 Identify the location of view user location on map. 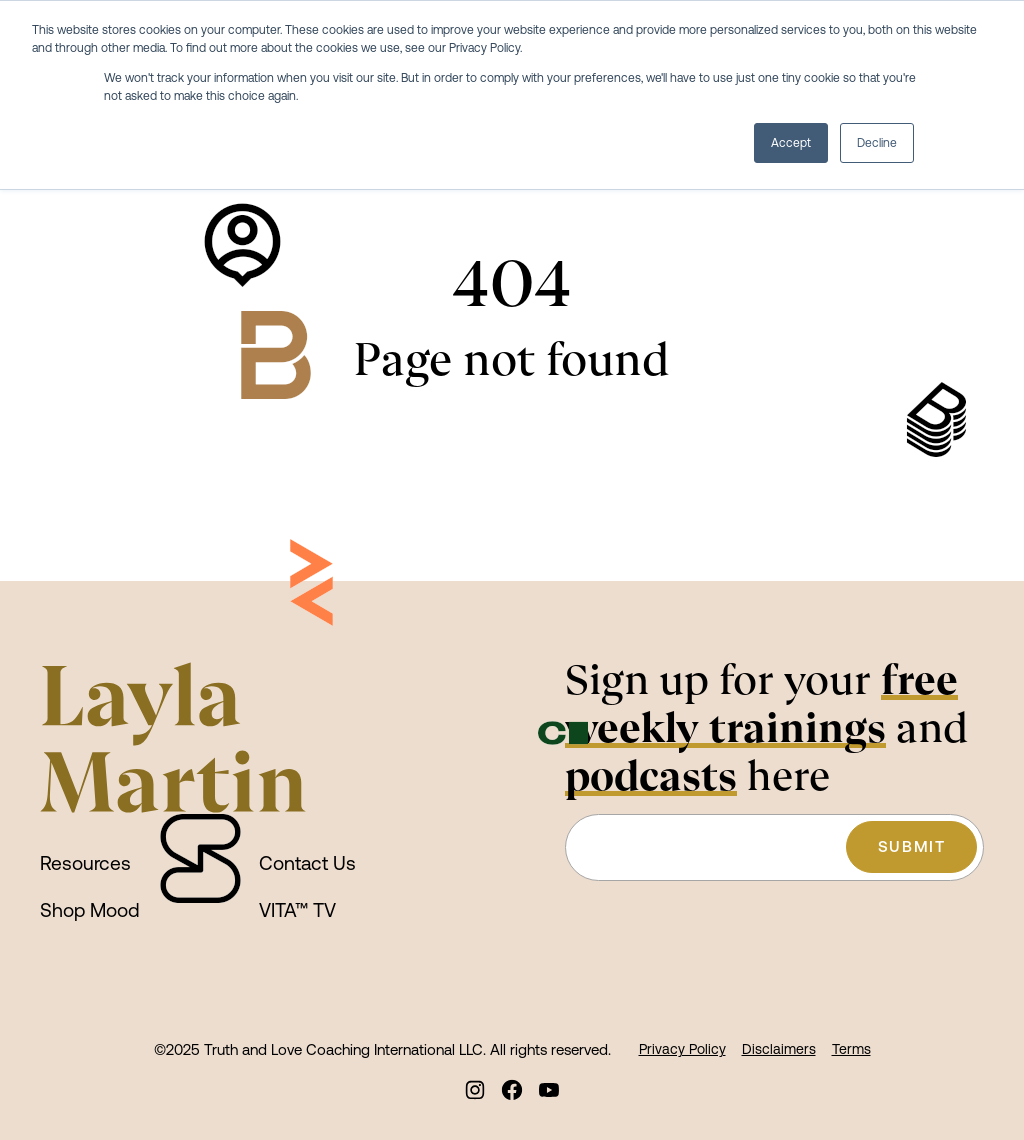
(242, 241).